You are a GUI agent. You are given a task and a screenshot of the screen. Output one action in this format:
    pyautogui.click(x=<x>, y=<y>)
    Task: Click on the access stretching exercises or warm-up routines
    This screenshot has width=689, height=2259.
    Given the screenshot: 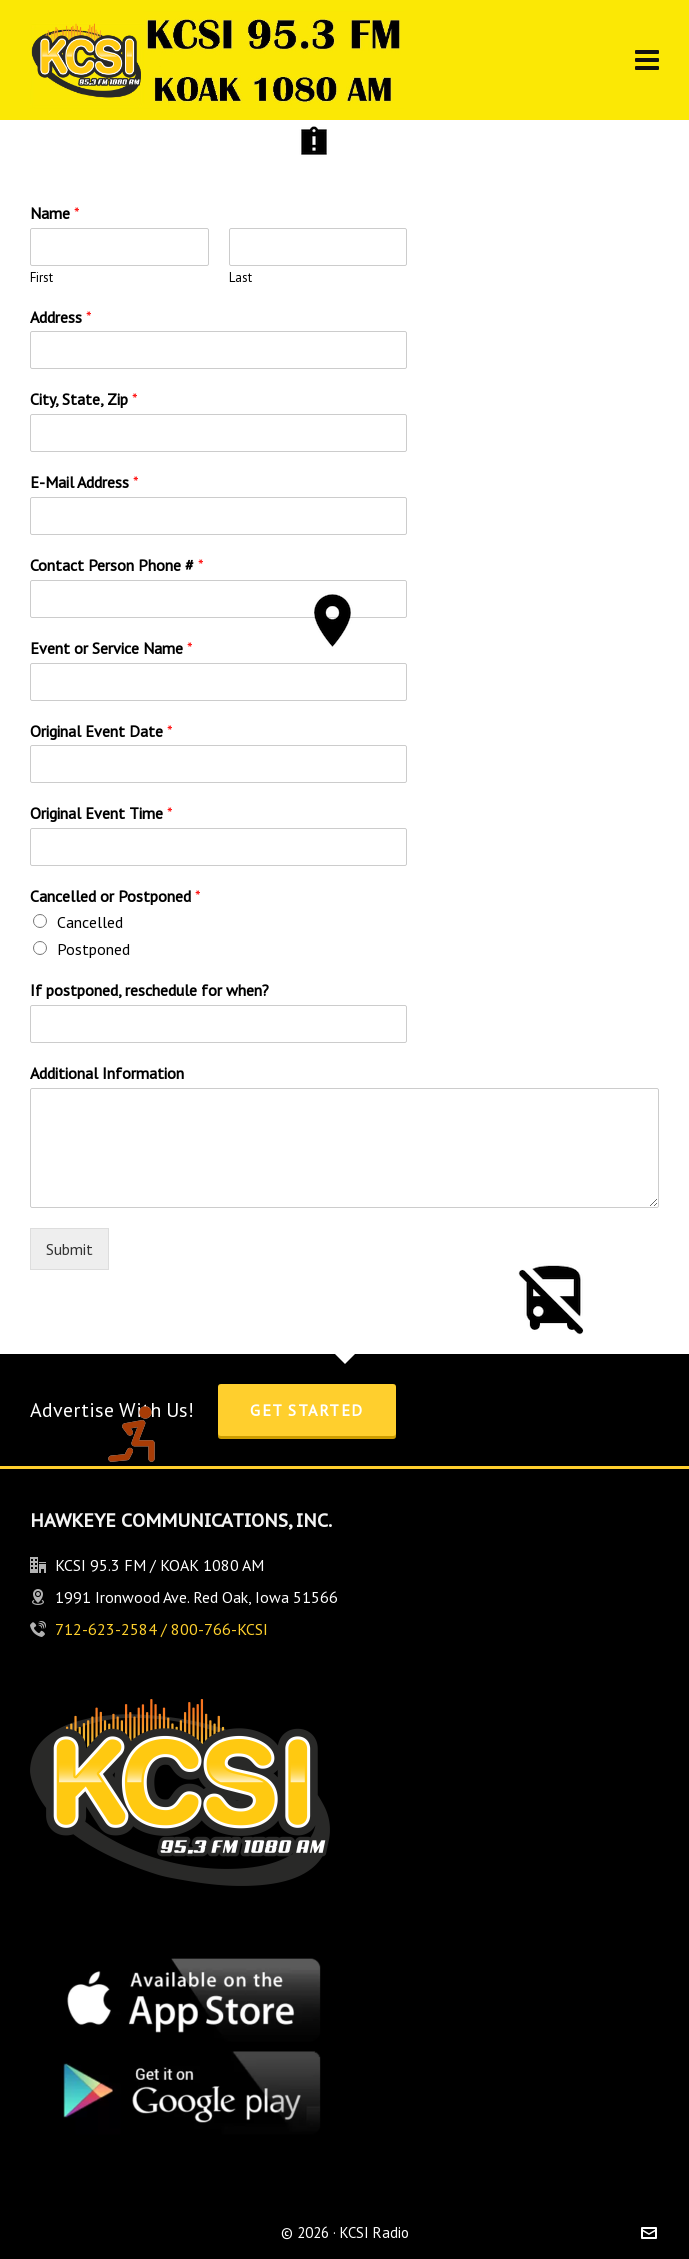 What is the action you would take?
    pyautogui.click(x=133, y=1434)
    